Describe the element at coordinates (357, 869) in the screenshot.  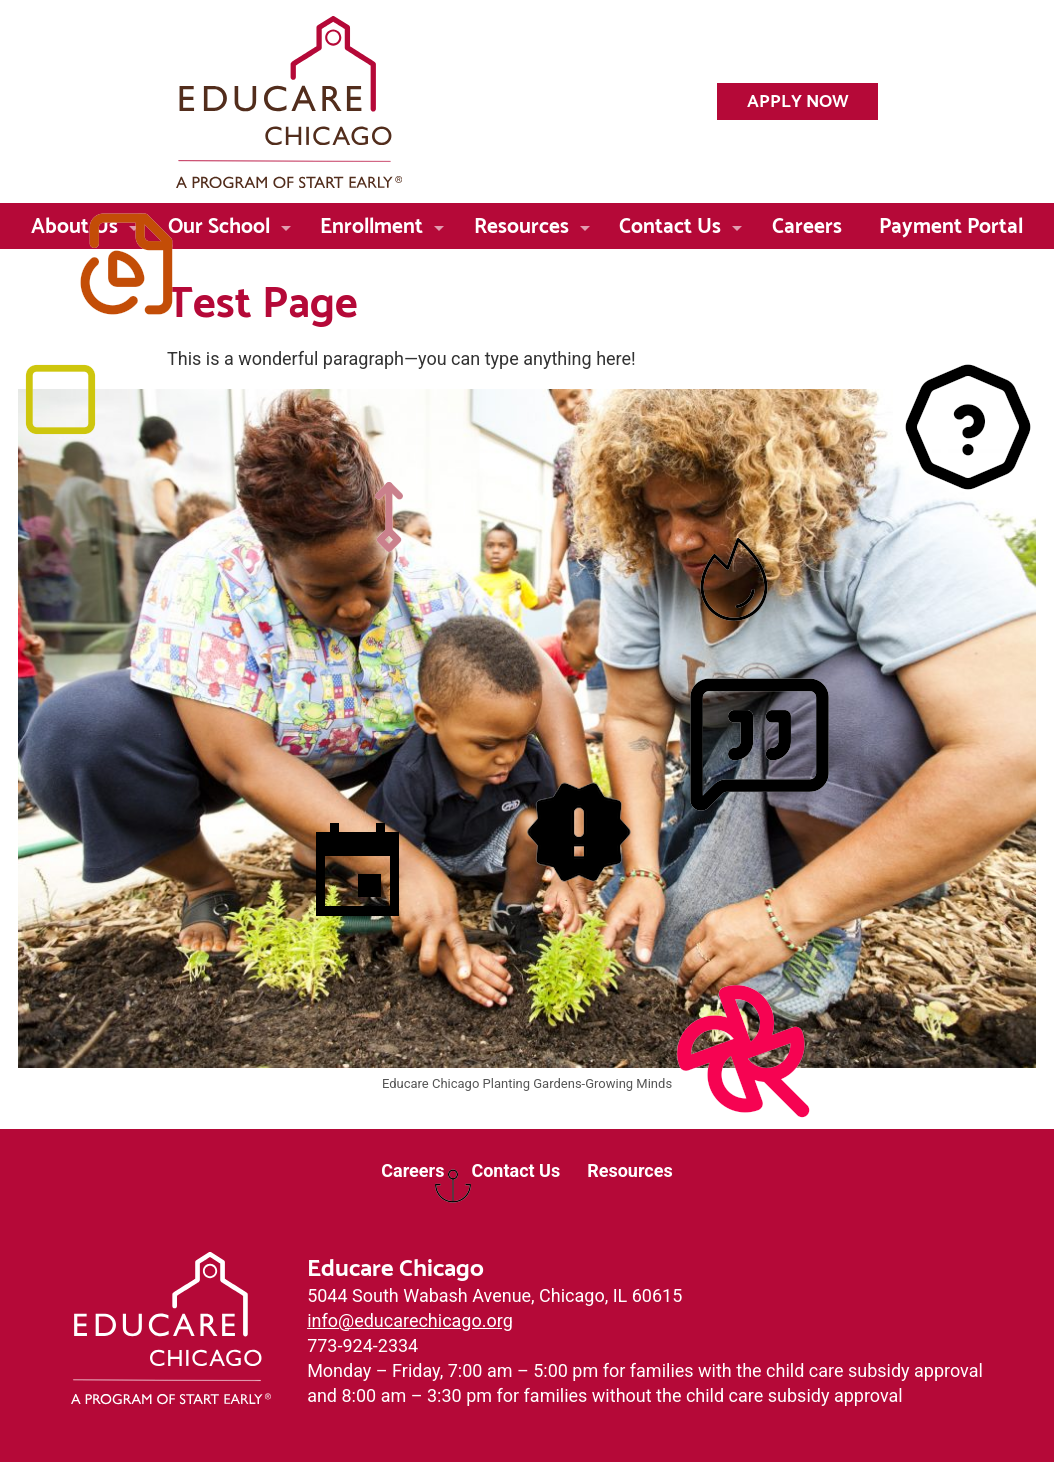
I see `view calendar or scheduled events` at that location.